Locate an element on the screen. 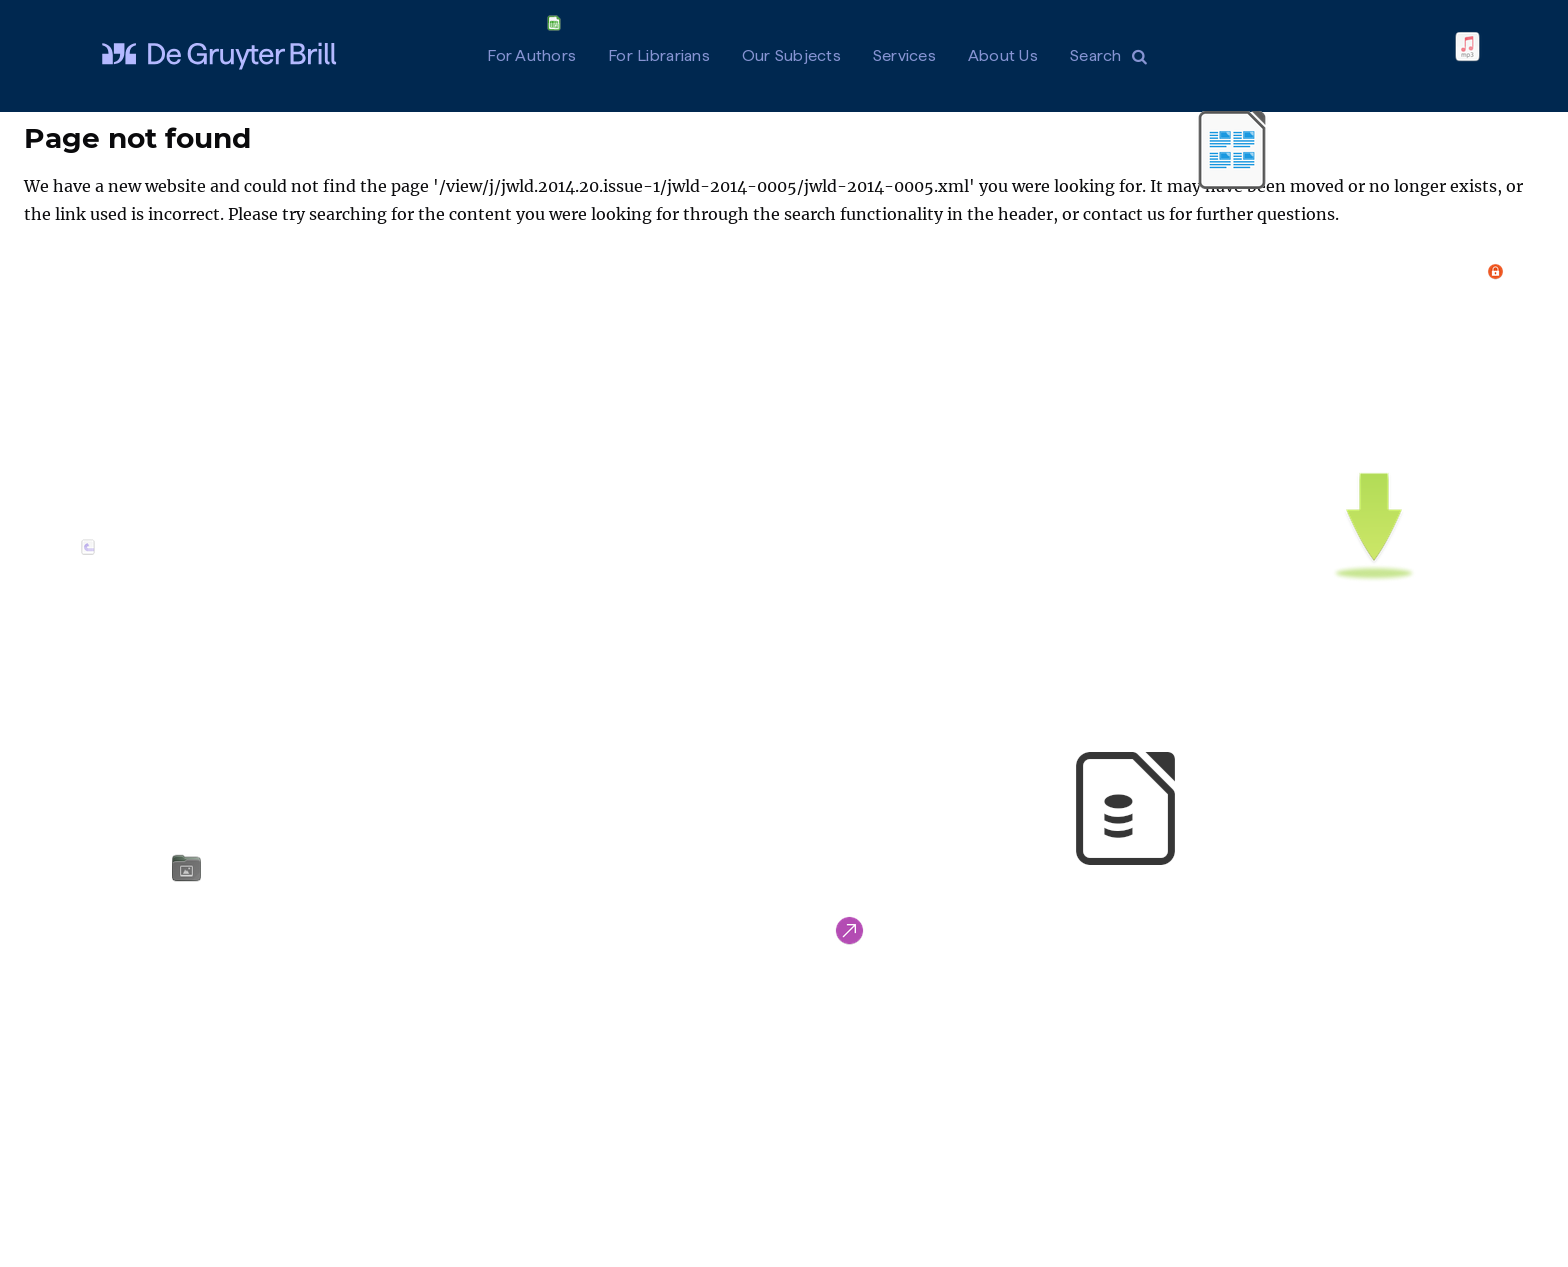 The height and width of the screenshot is (1267, 1568). open your pictures folder is located at coordinates (186, 867).